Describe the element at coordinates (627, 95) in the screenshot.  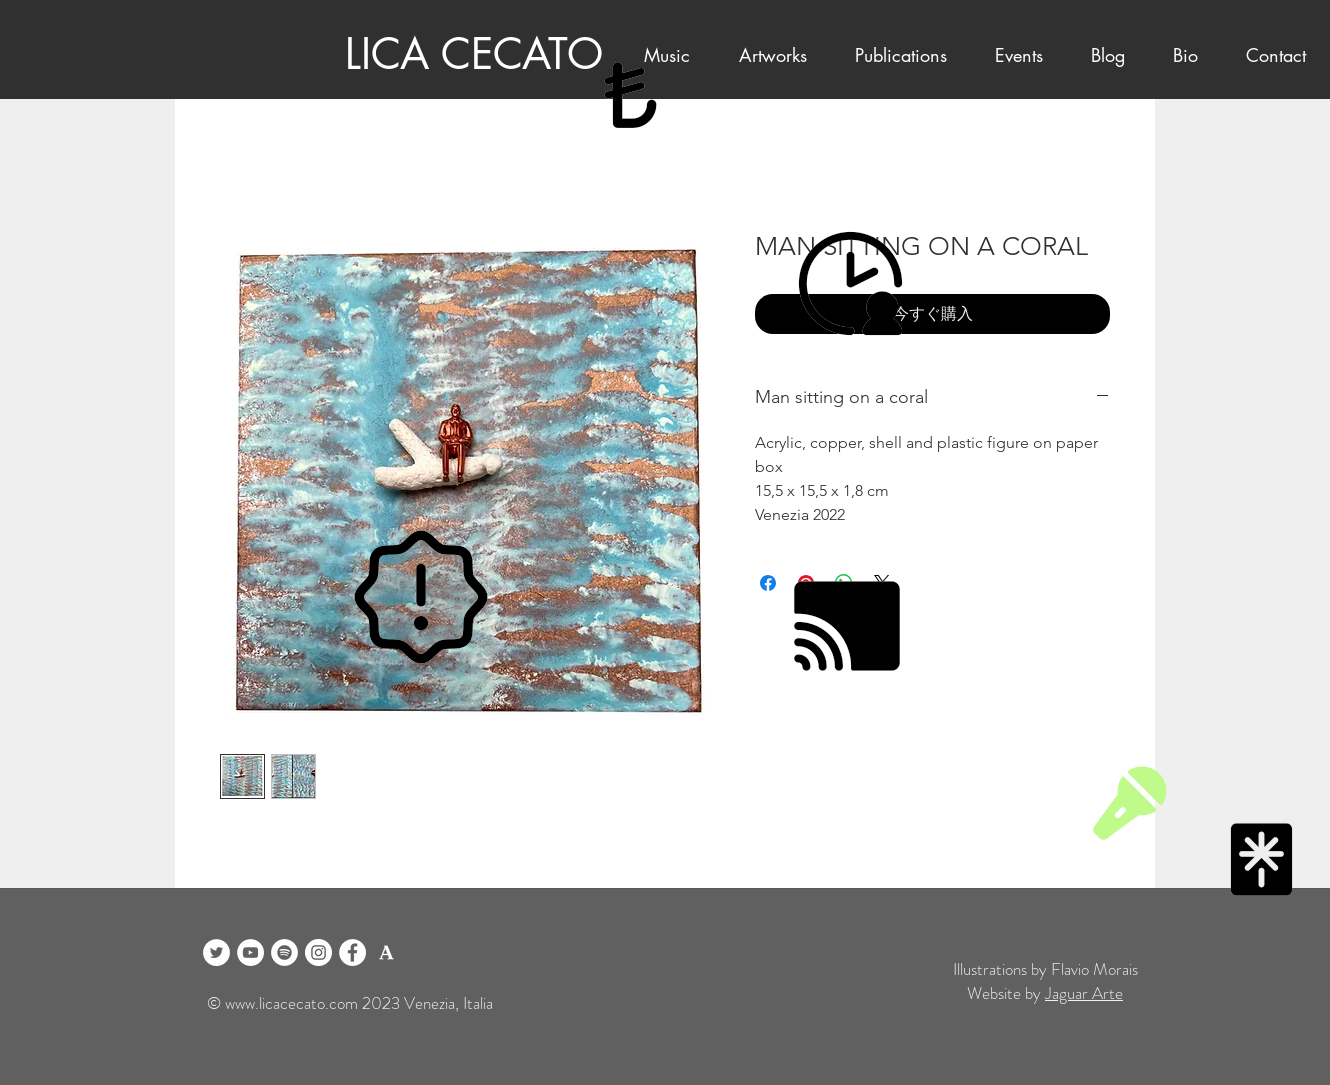
I see `indicates price or payment in turkish lira` at that location.